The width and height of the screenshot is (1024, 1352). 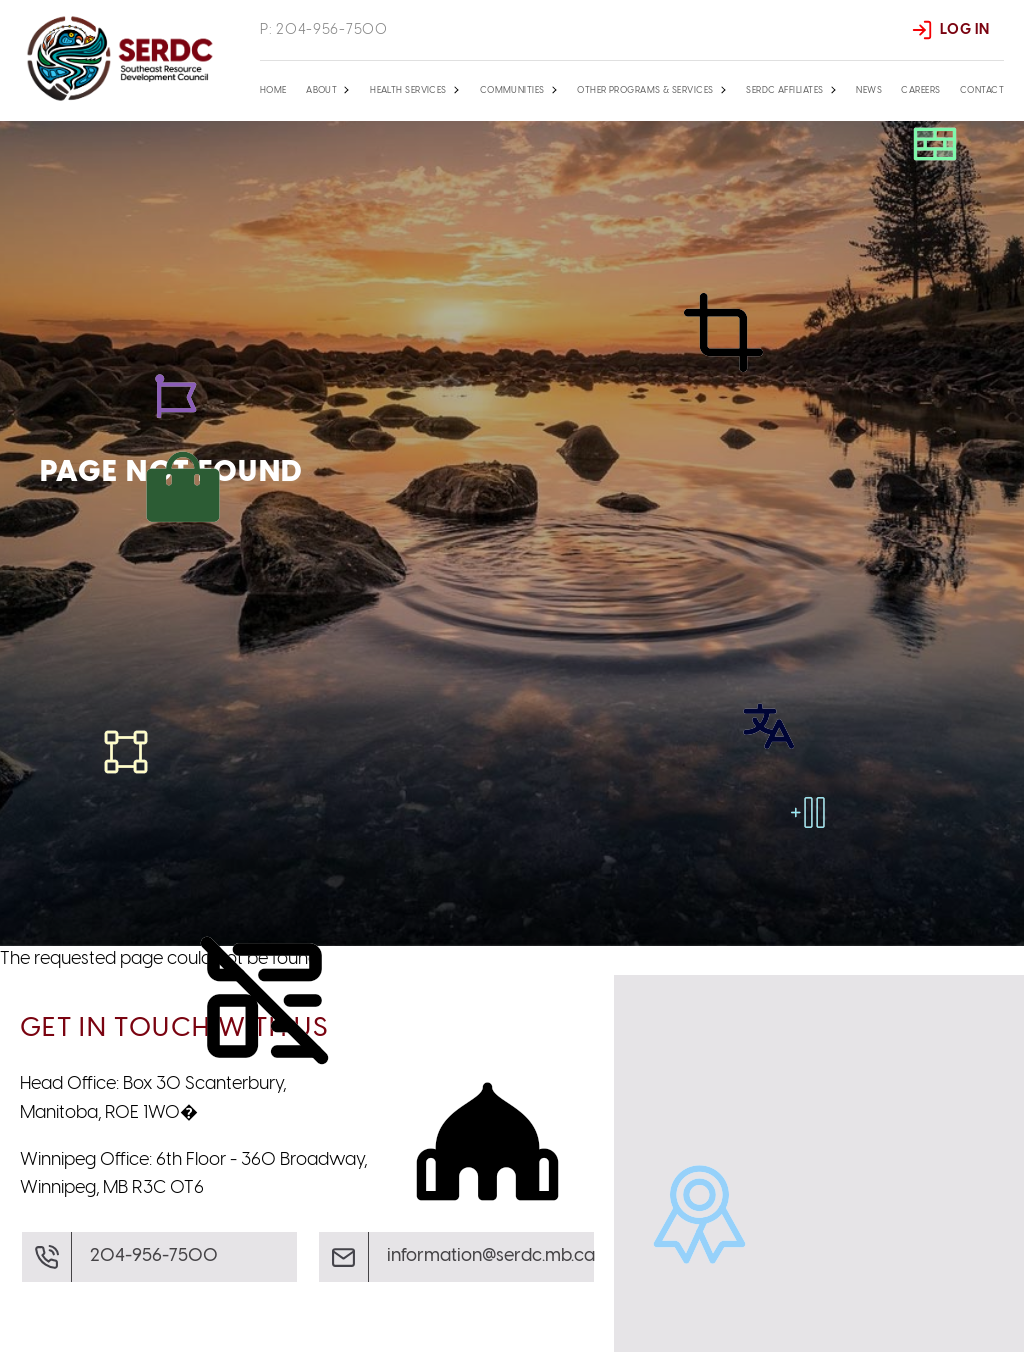 What do you see at coordinates (699, 1214) in the screenshot?
I see `view achievements or awards` at bounding box center [699, 1214].